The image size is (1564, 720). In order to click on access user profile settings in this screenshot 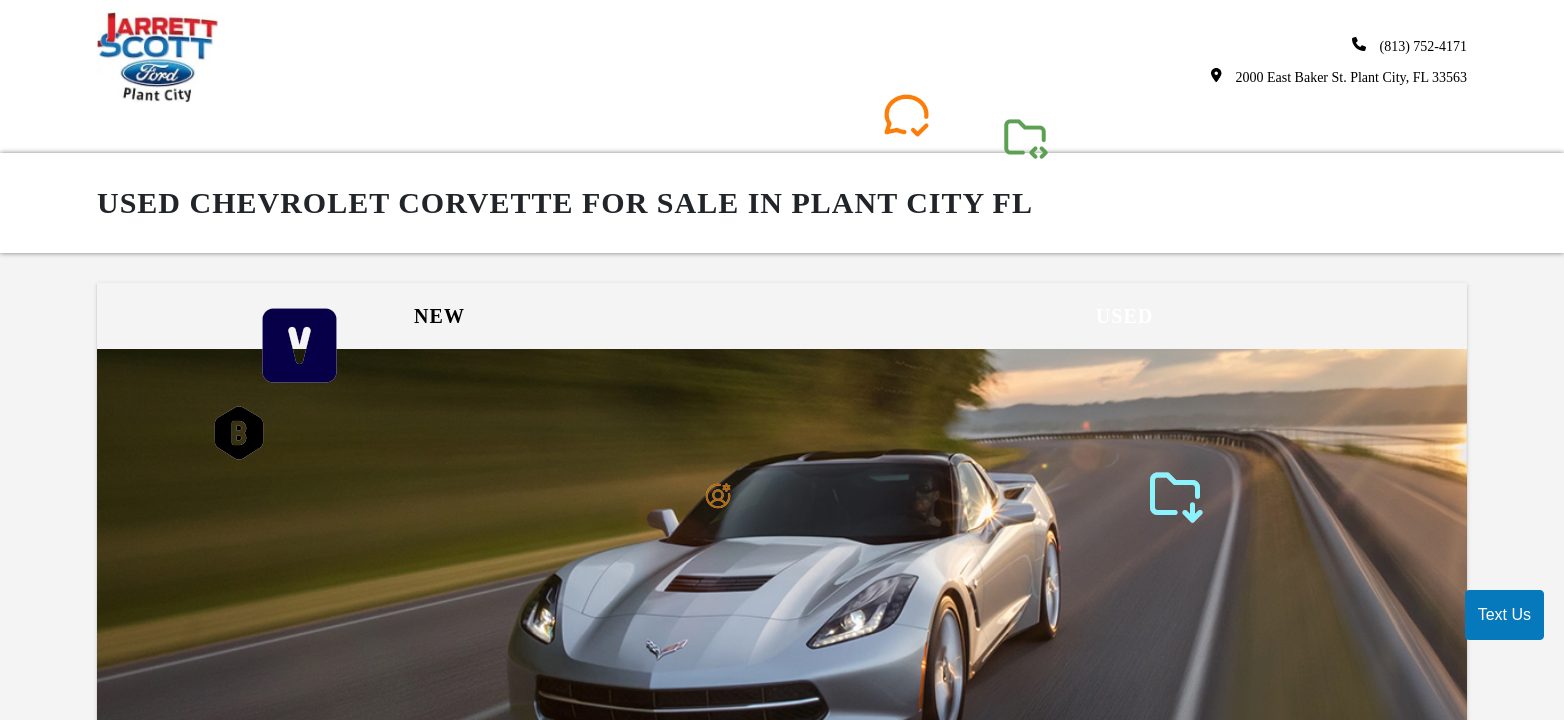, I will do `click(718, 496)`.